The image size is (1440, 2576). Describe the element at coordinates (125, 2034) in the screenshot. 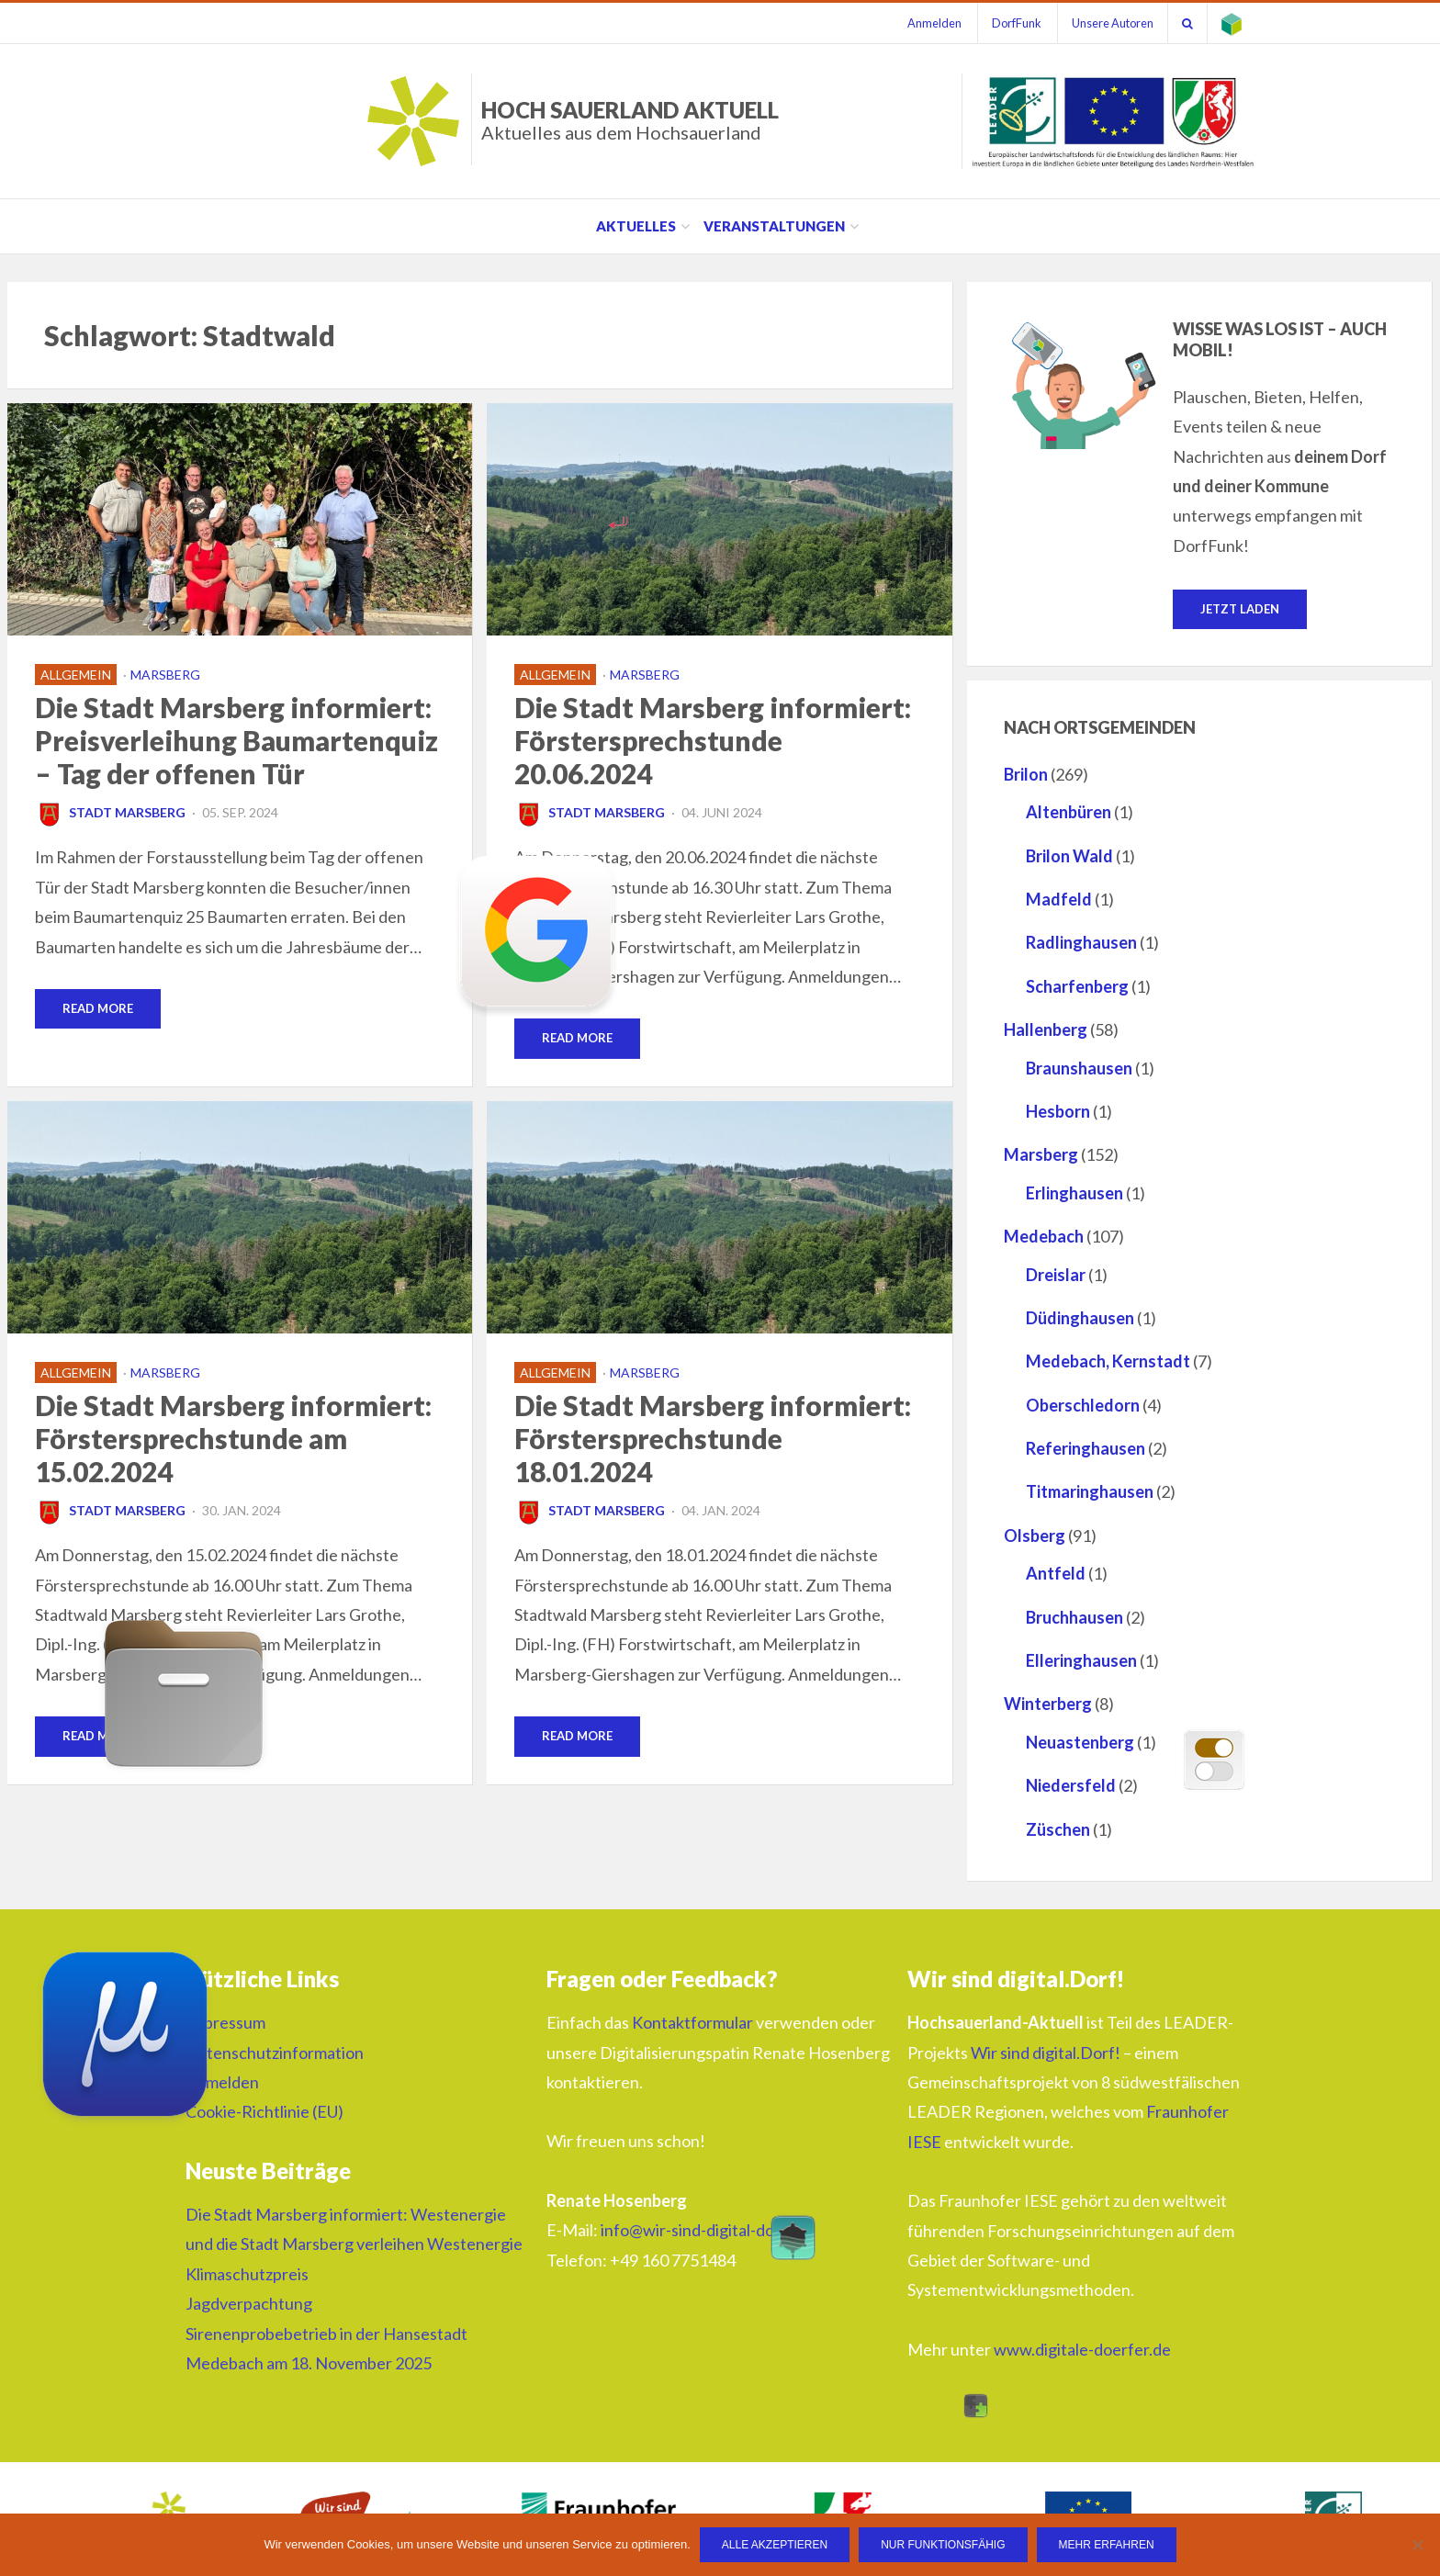

I see `open the Micro app` at that location.